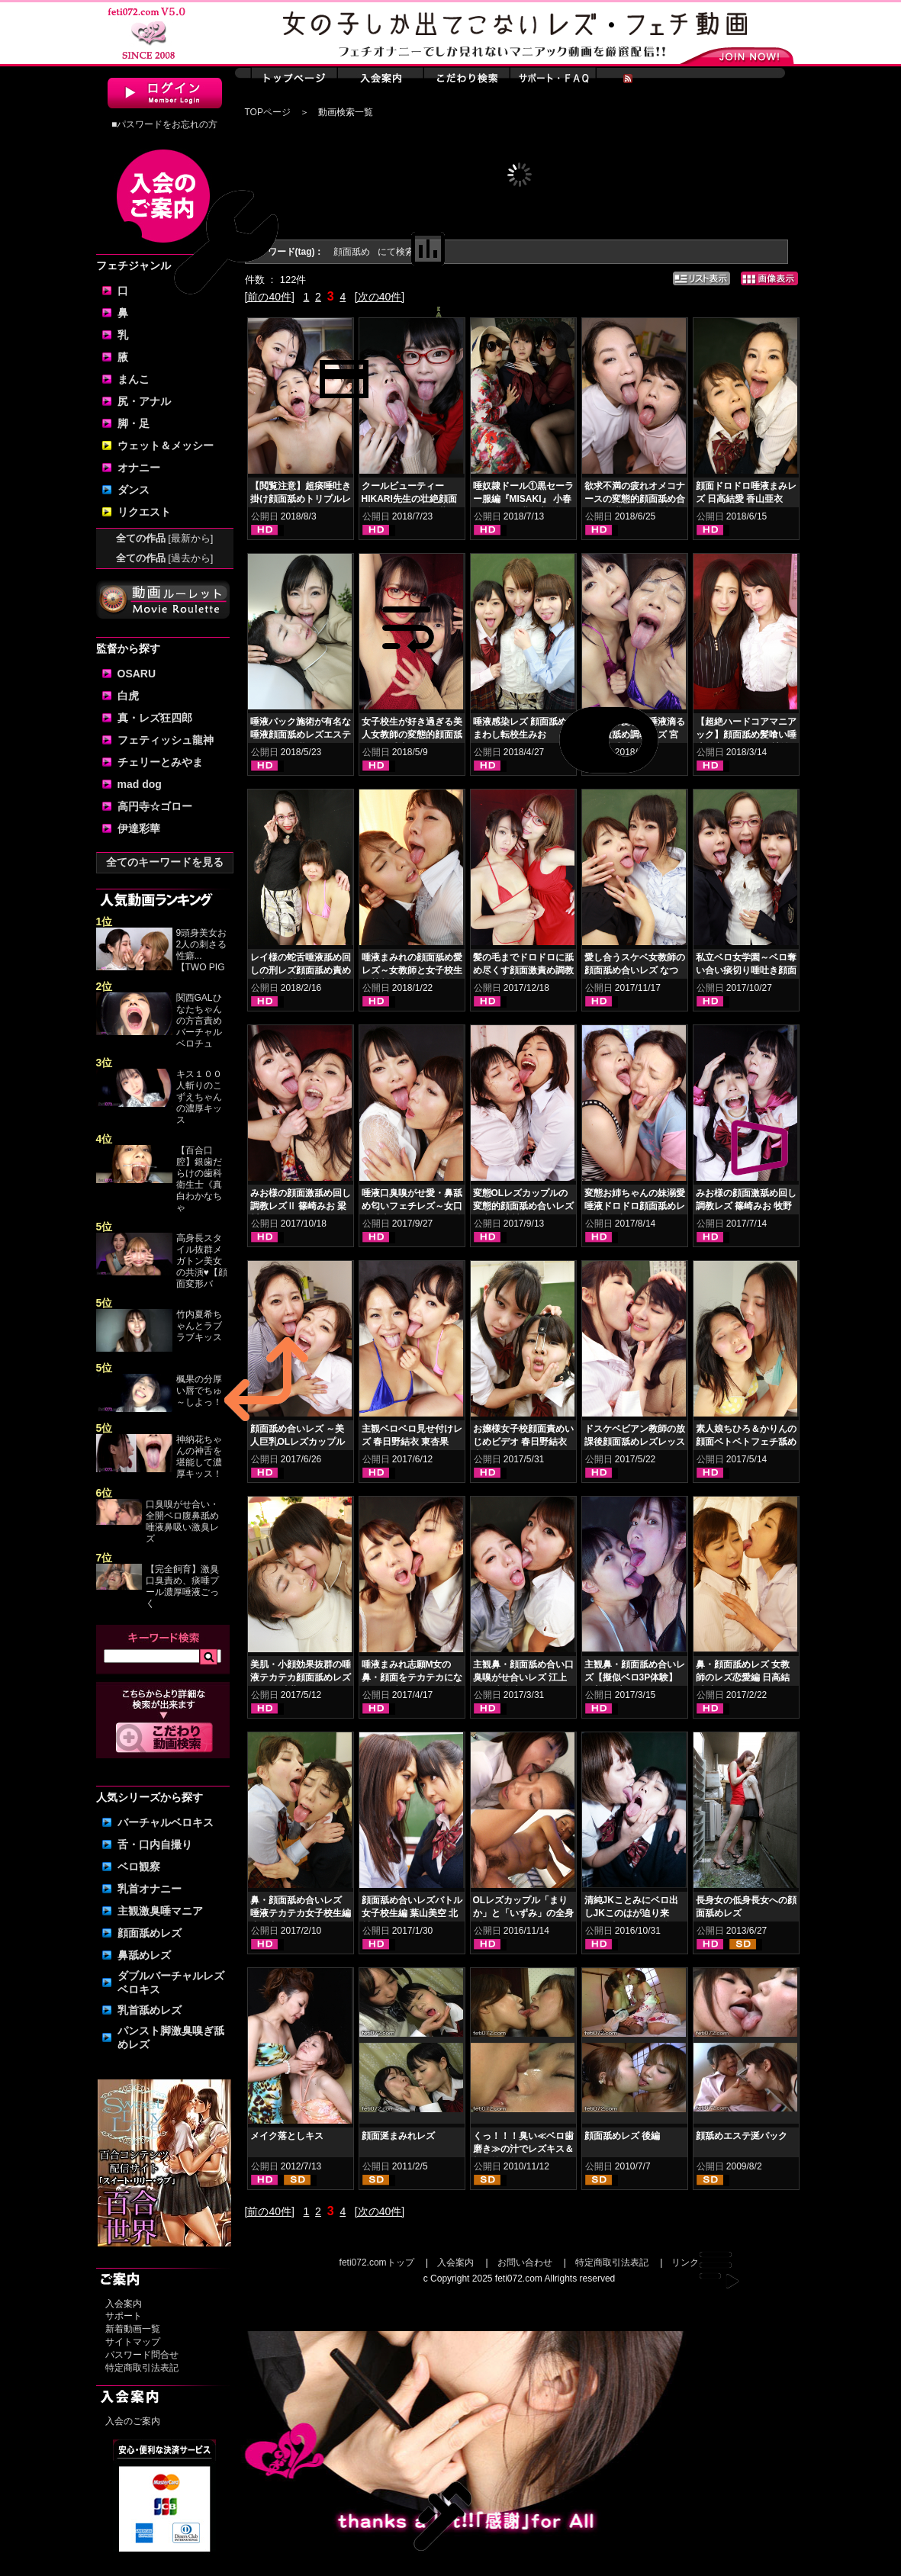  Describe the element at coordinates (266, 1379) in the screenshot. I see `move content to upper left corner` at that location.